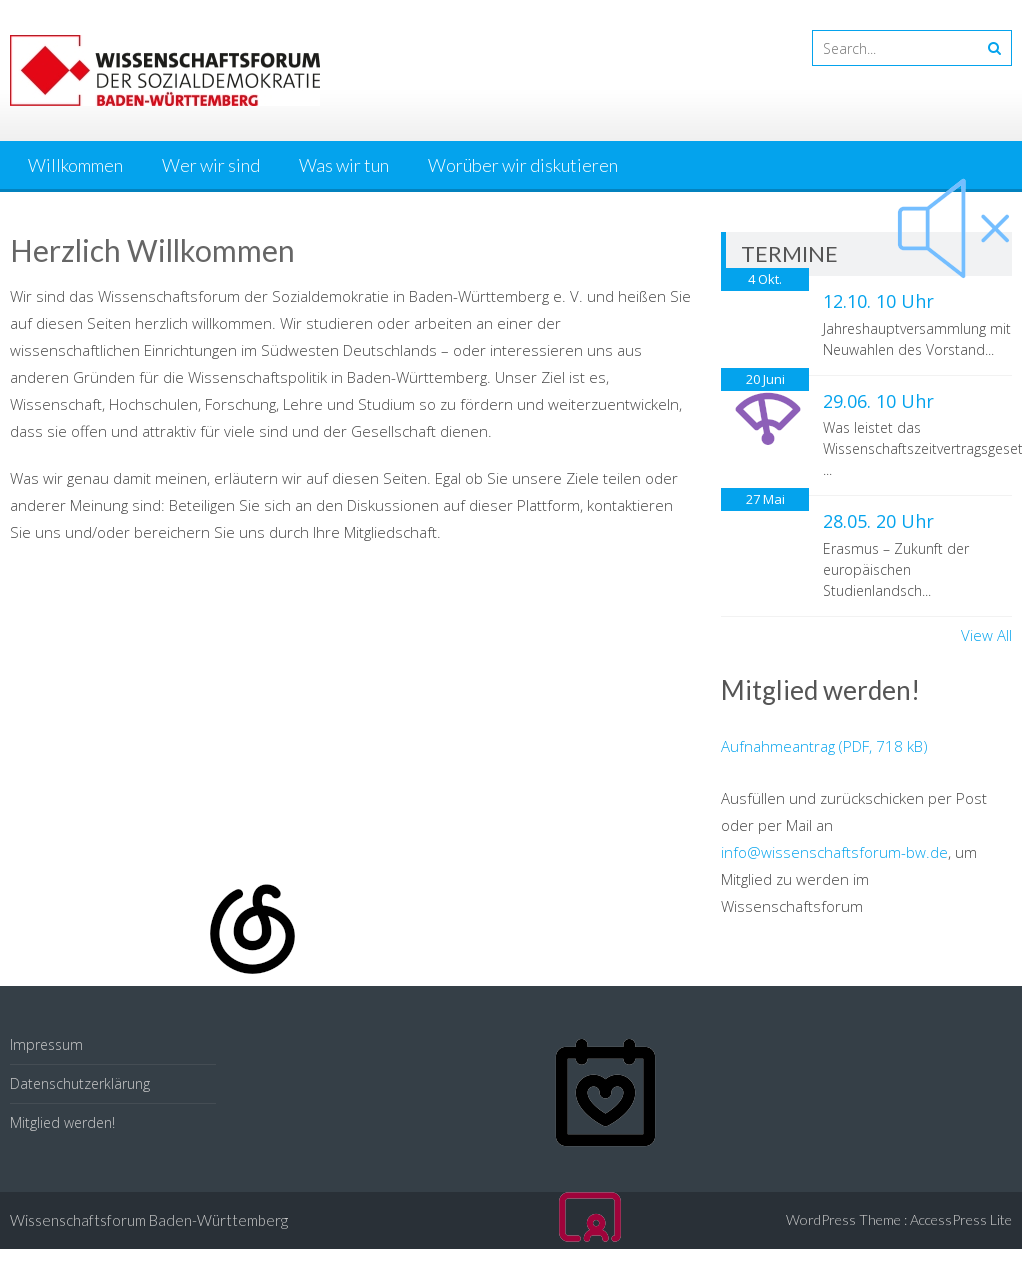 The height and width of the screenshot is (1270, 1022). I want to click on toggle windshield wiper controls, so click(768, 419).